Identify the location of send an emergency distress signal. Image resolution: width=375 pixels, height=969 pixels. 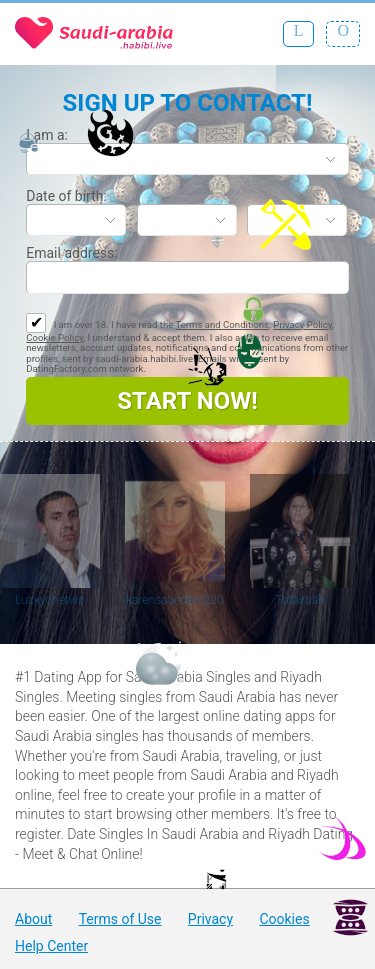
(207, 366).